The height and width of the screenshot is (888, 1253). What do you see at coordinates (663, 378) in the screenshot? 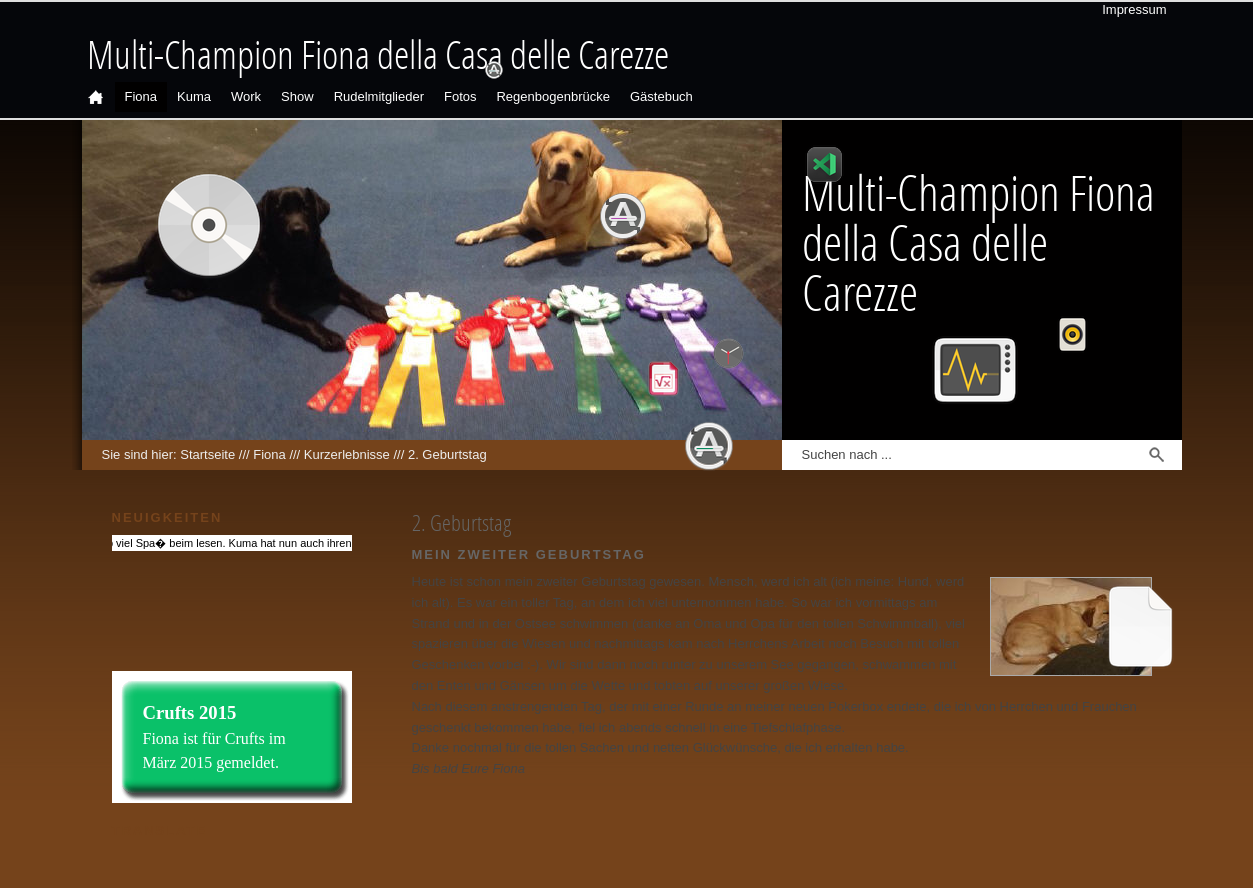
I see `open an opendocument formula file` at bounding box center [663, 378].